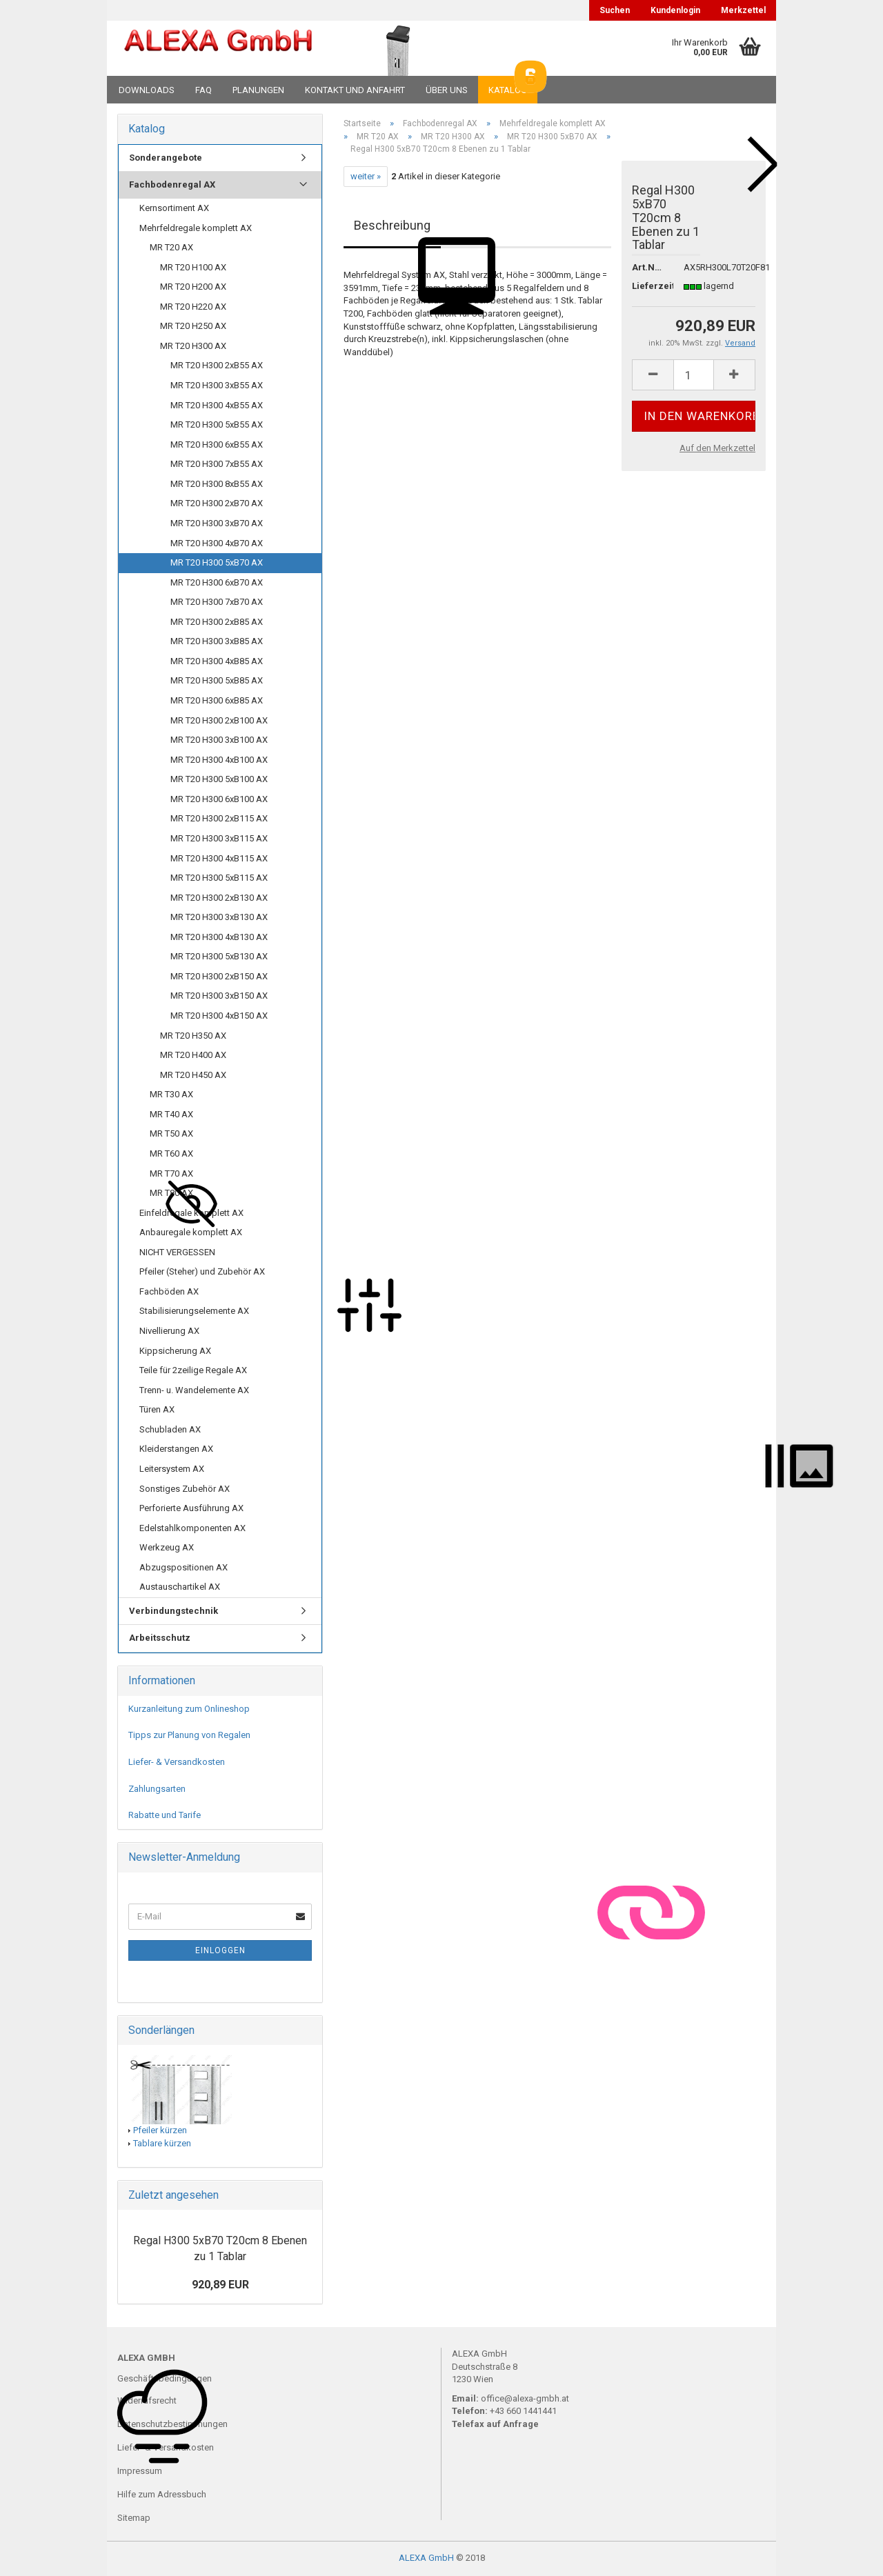 Image resolution: width=883 pixels, height=2576 pixels. What do you see at coordinates (799, 1466) in the screenshot?
I see `enable burst mode for rapid photo capture` at bounding box center [799, 1466].